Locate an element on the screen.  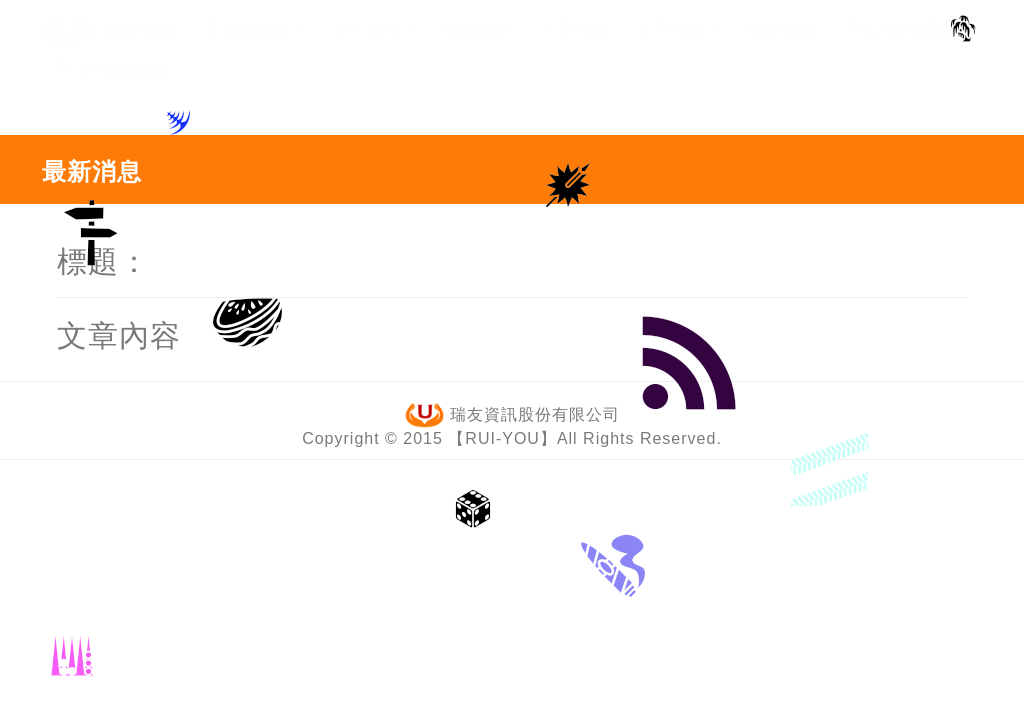
indicates off-road or vehicle trail mode is located at coordinates (829, 467).